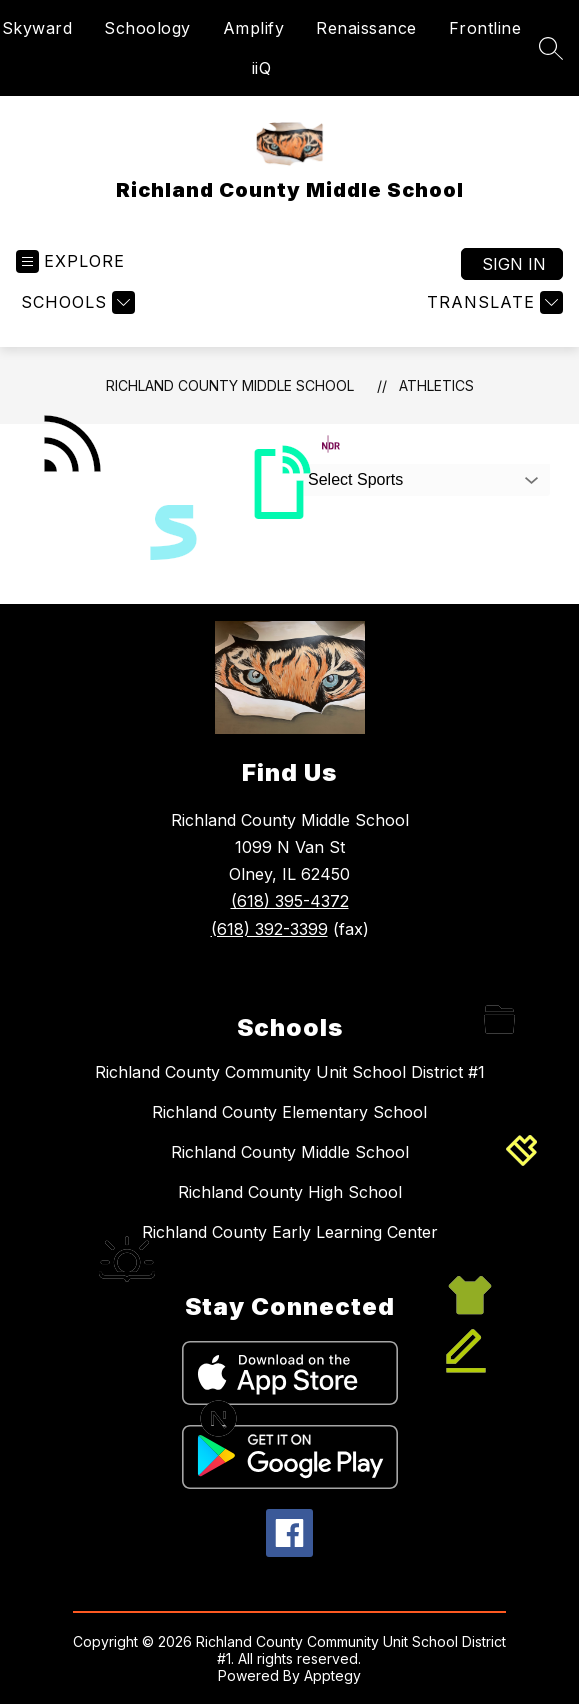 The image size is (579, 1704). What do you see at coordinates (331, 444) in the screenshot?
I see `NDR (Norddeutscher Rundfunk) brand logo` at bounding box center [331, 444].